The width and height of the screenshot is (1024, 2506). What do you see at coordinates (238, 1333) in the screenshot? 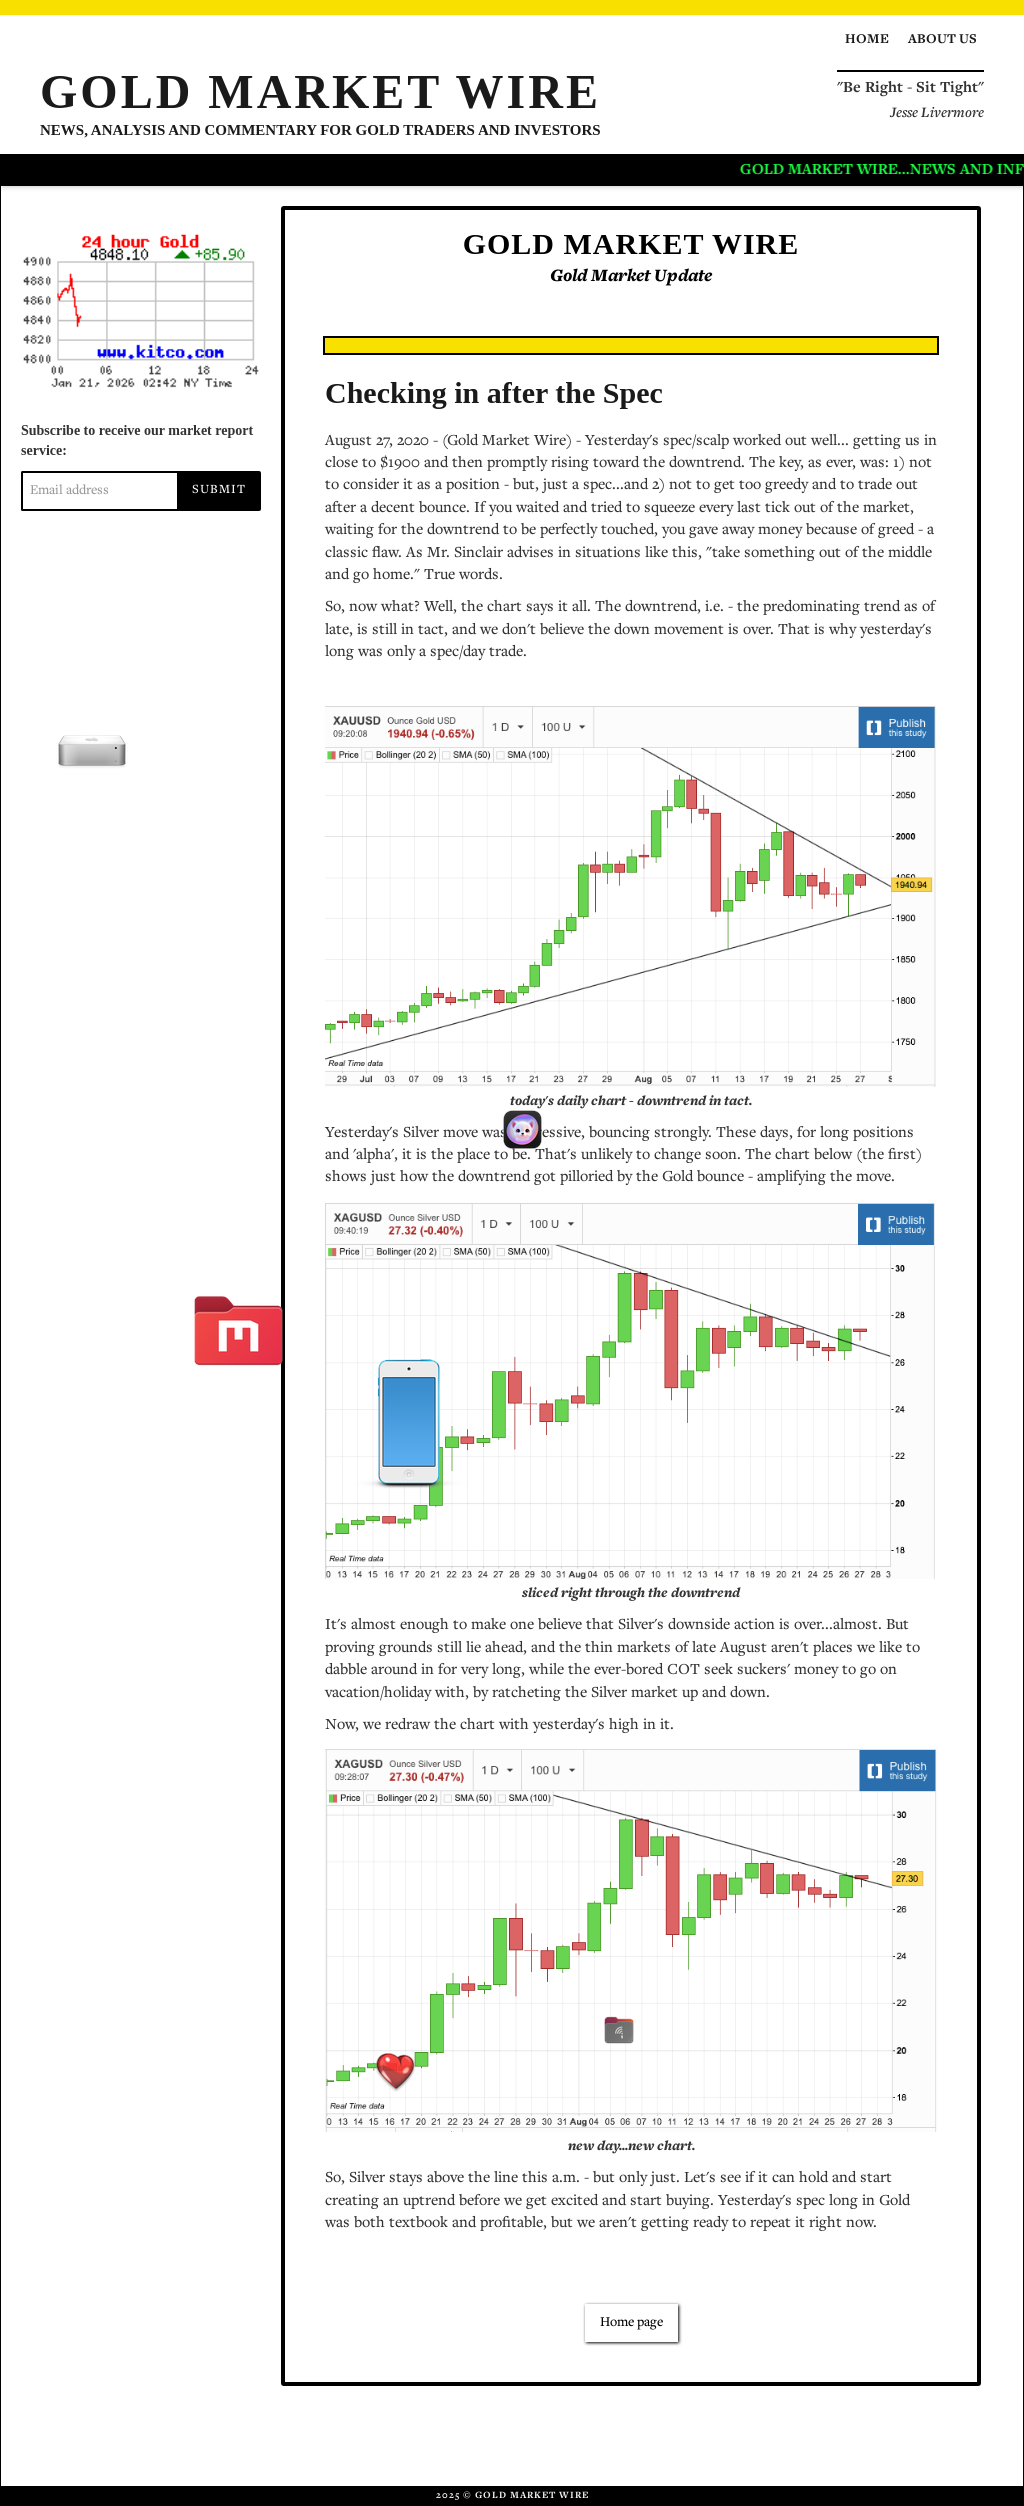
I see `folder containing Quixel Megascans assets` at bounding box center [238, 1333].